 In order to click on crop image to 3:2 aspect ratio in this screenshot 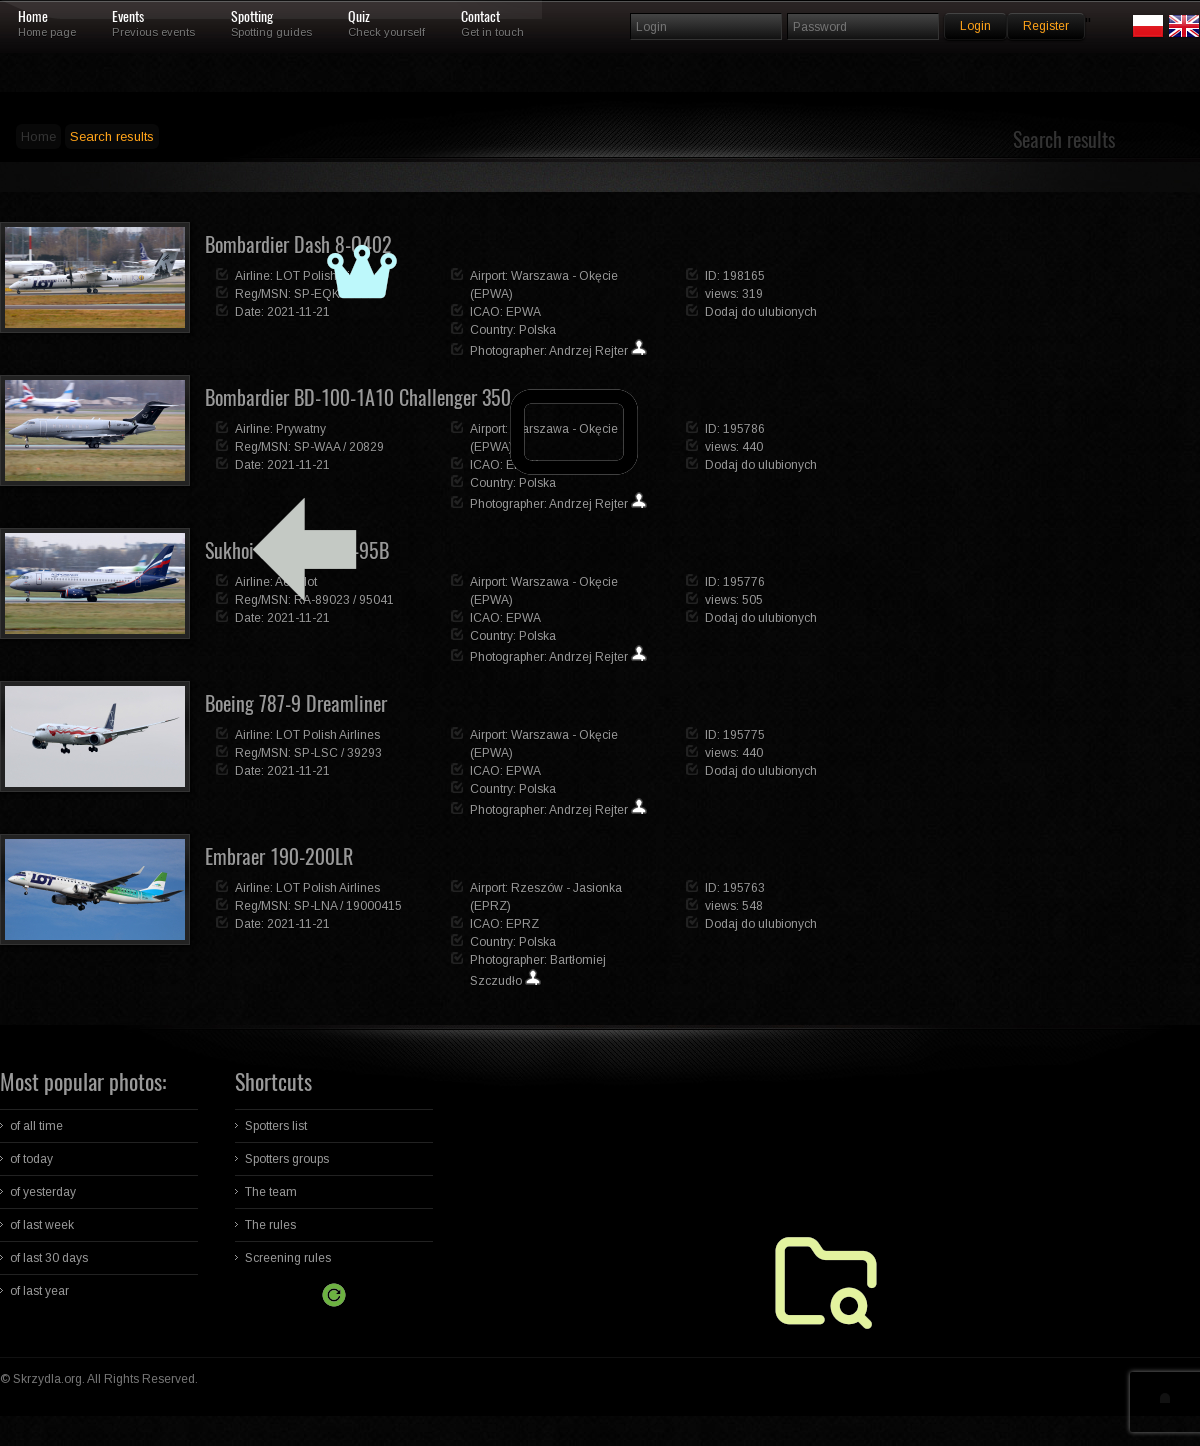, I will do `click(574, 432)`.